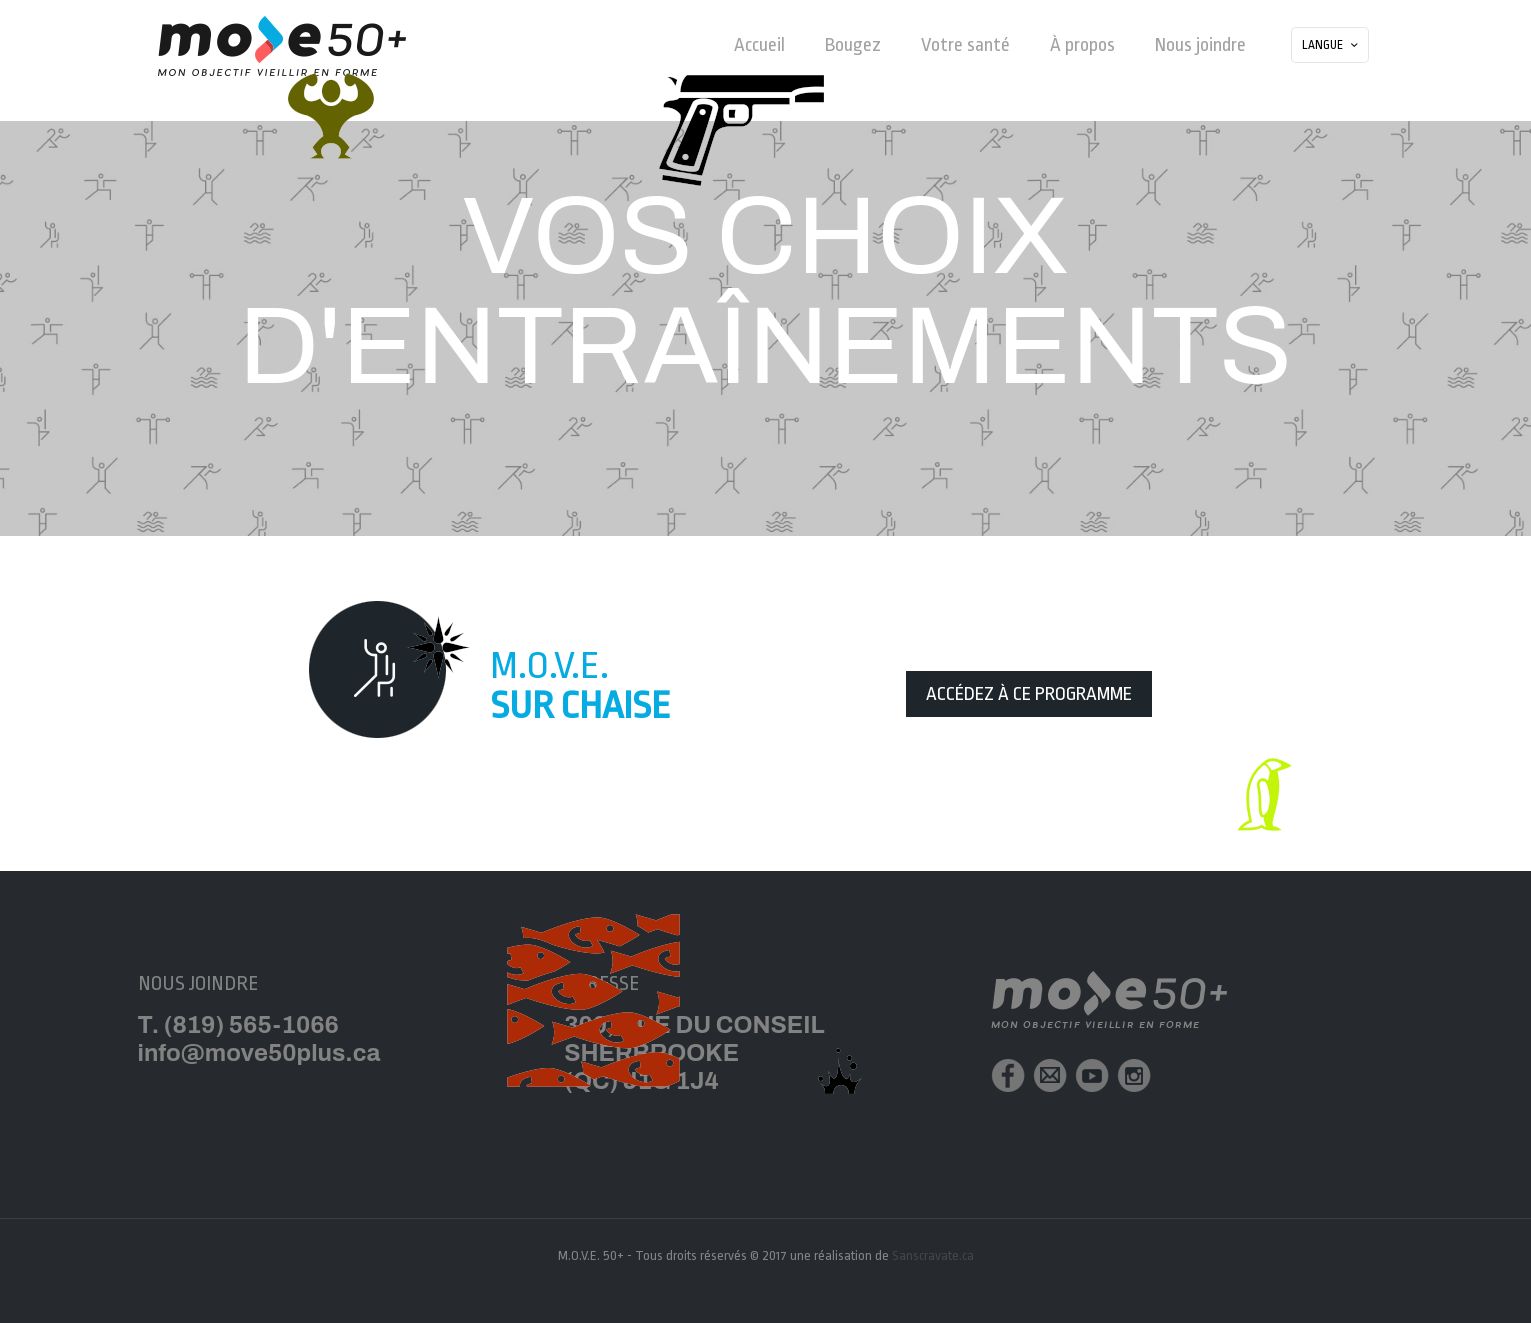  I want to click on indicates a splash effect or water impact in gameplay, so click(840, 1071).